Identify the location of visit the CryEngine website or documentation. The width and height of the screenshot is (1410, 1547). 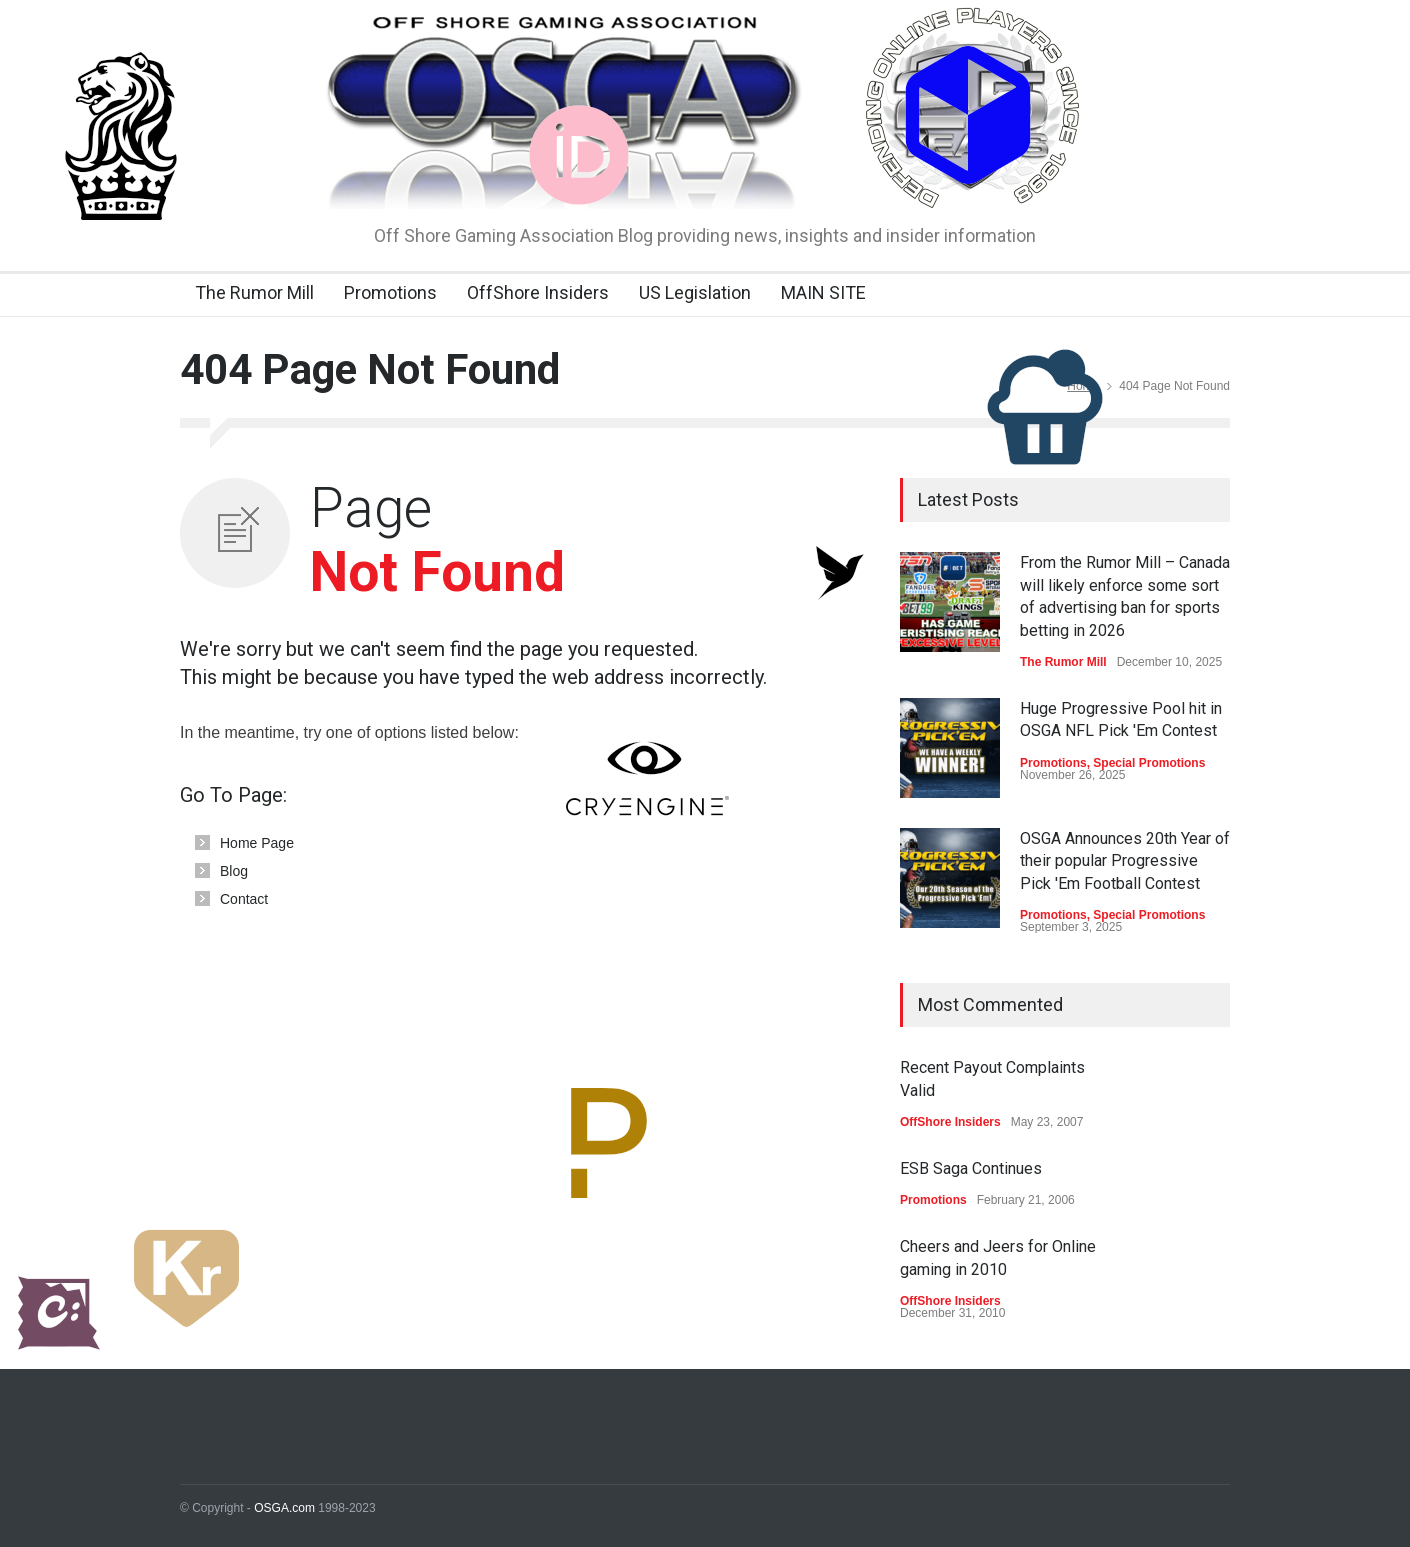
(647, 778).